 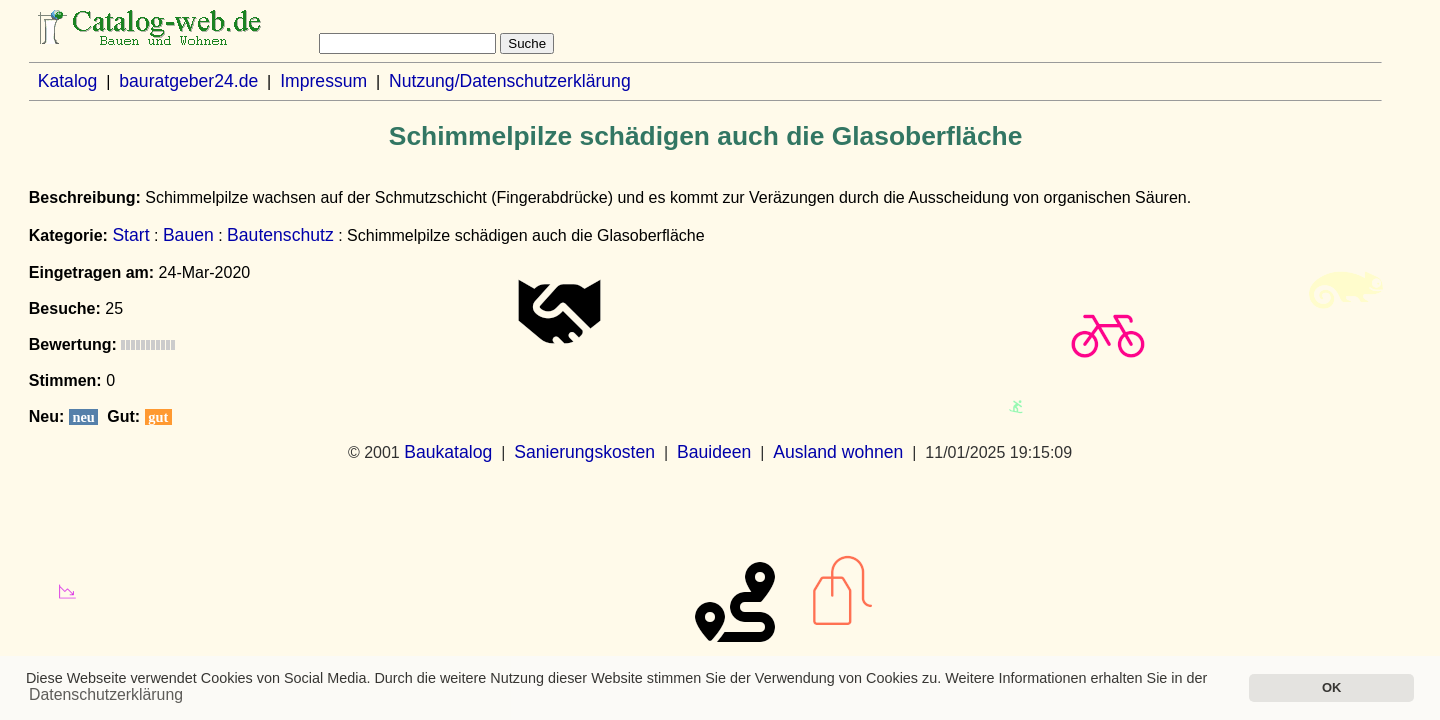 I want to click on browse tea or hot beverage options, so click(x=840, y=593).